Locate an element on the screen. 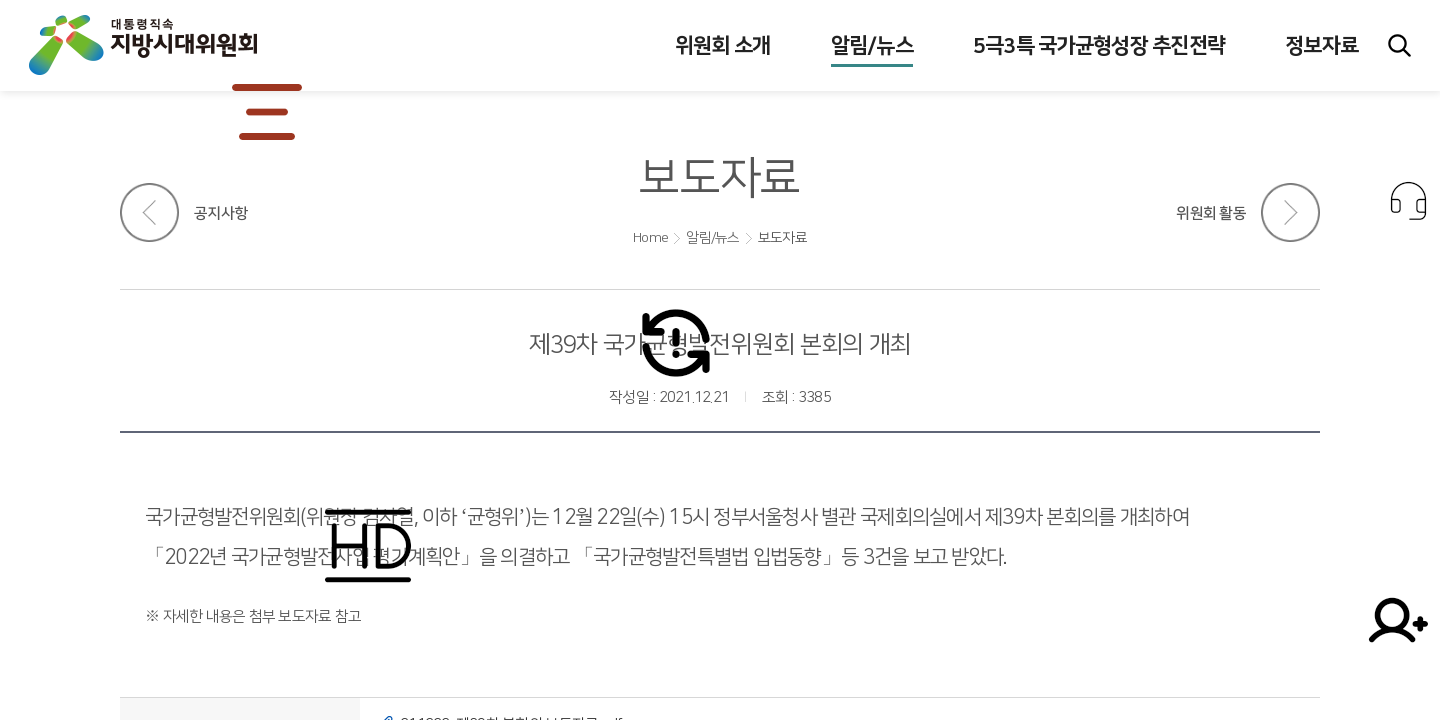  indicates high-definition video quality is located at coordinates (368, 546).